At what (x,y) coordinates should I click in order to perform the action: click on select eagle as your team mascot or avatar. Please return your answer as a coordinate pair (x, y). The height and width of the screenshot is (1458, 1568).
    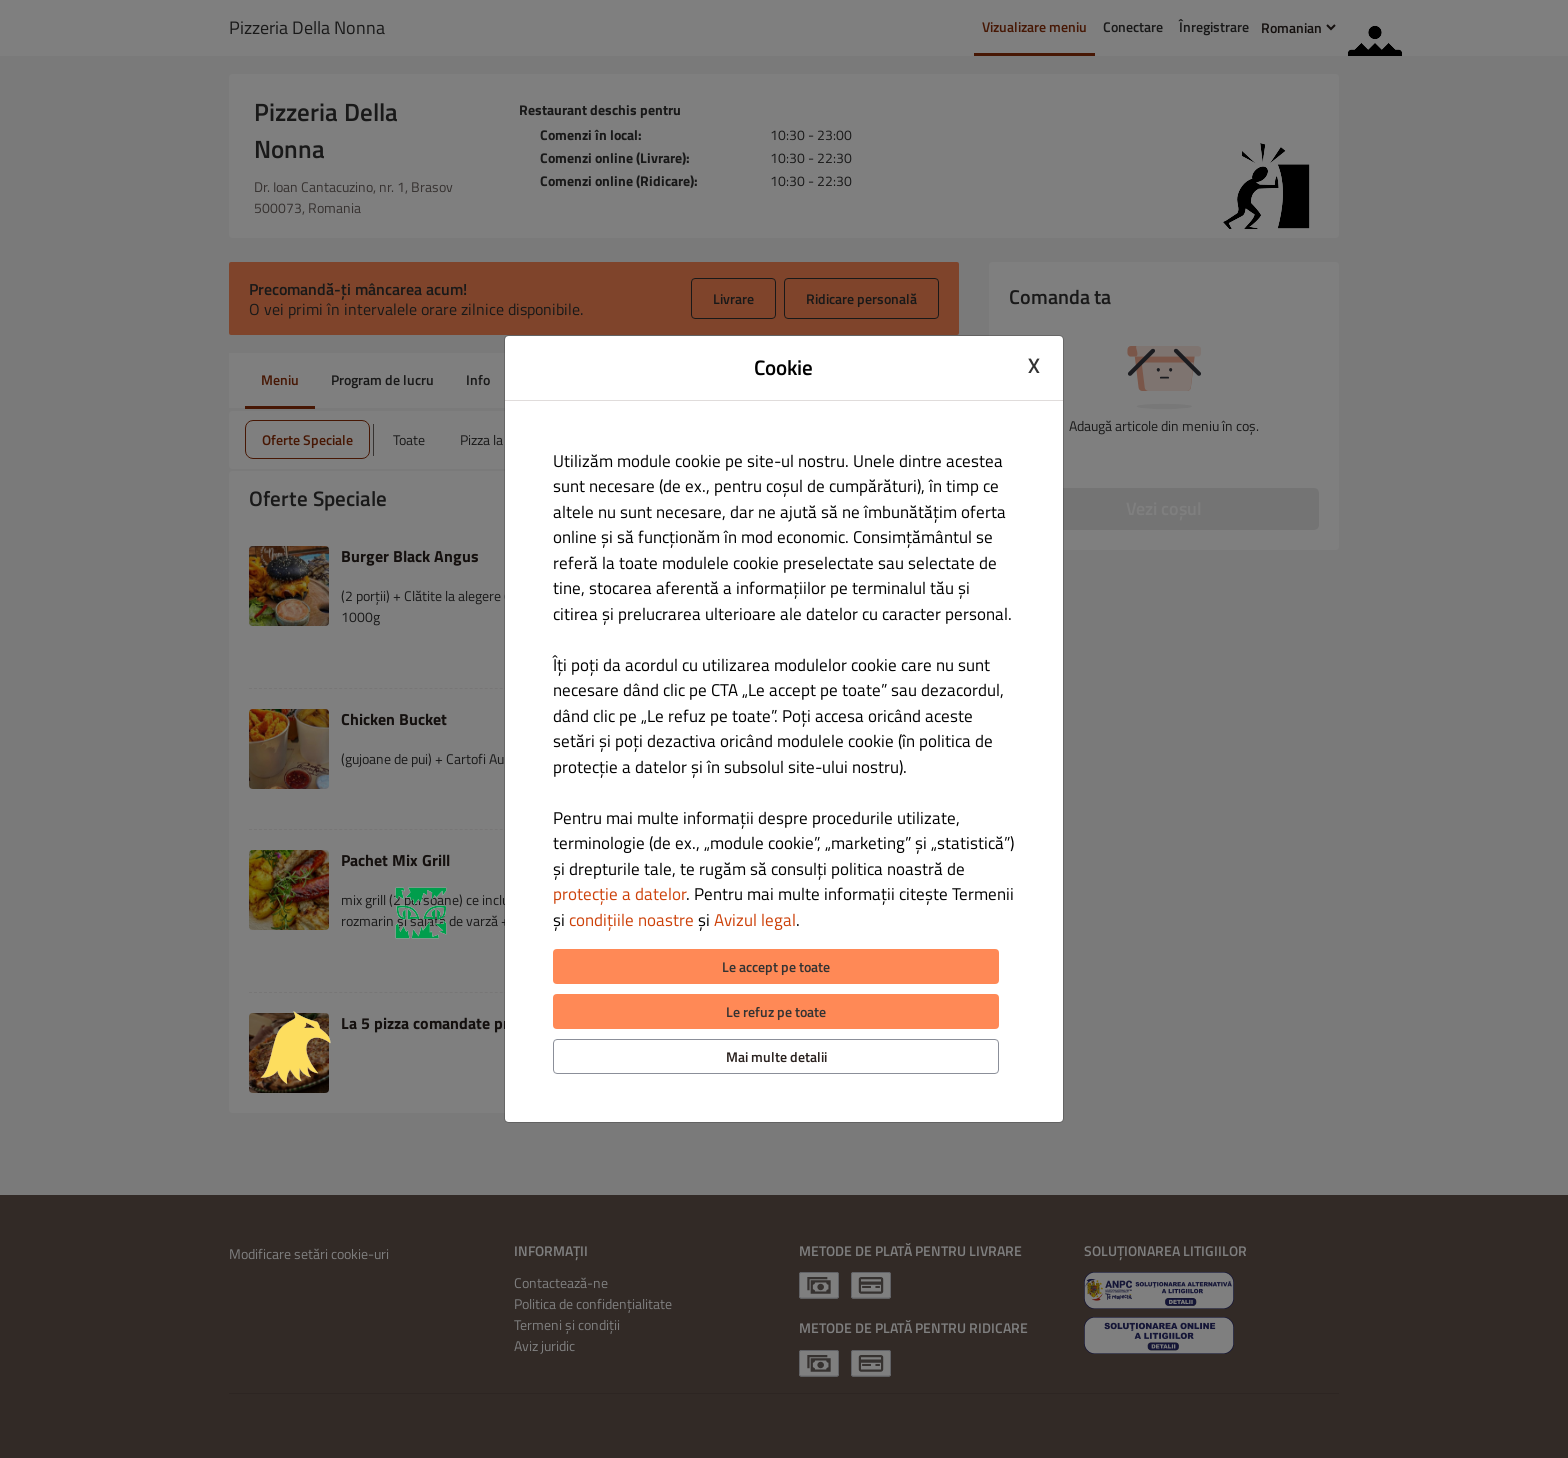
    Looking at the image, I should click on (295, 1047).